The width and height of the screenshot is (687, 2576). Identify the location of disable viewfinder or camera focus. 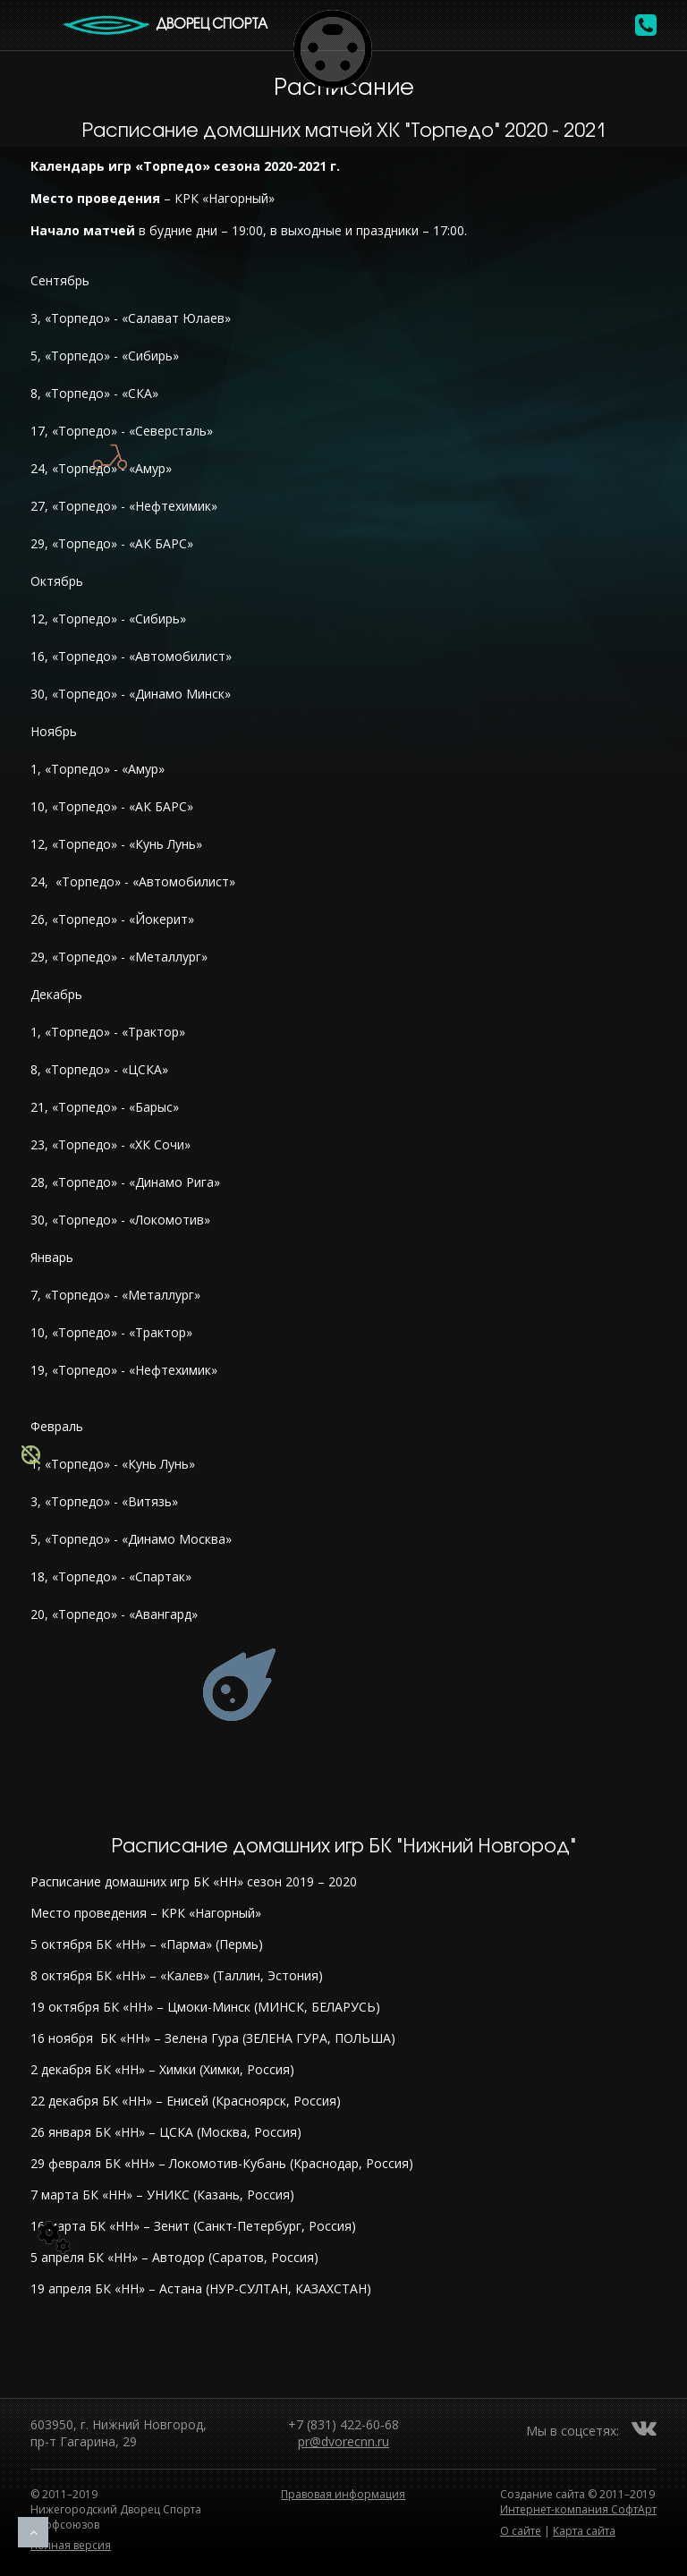
(30, 1454).